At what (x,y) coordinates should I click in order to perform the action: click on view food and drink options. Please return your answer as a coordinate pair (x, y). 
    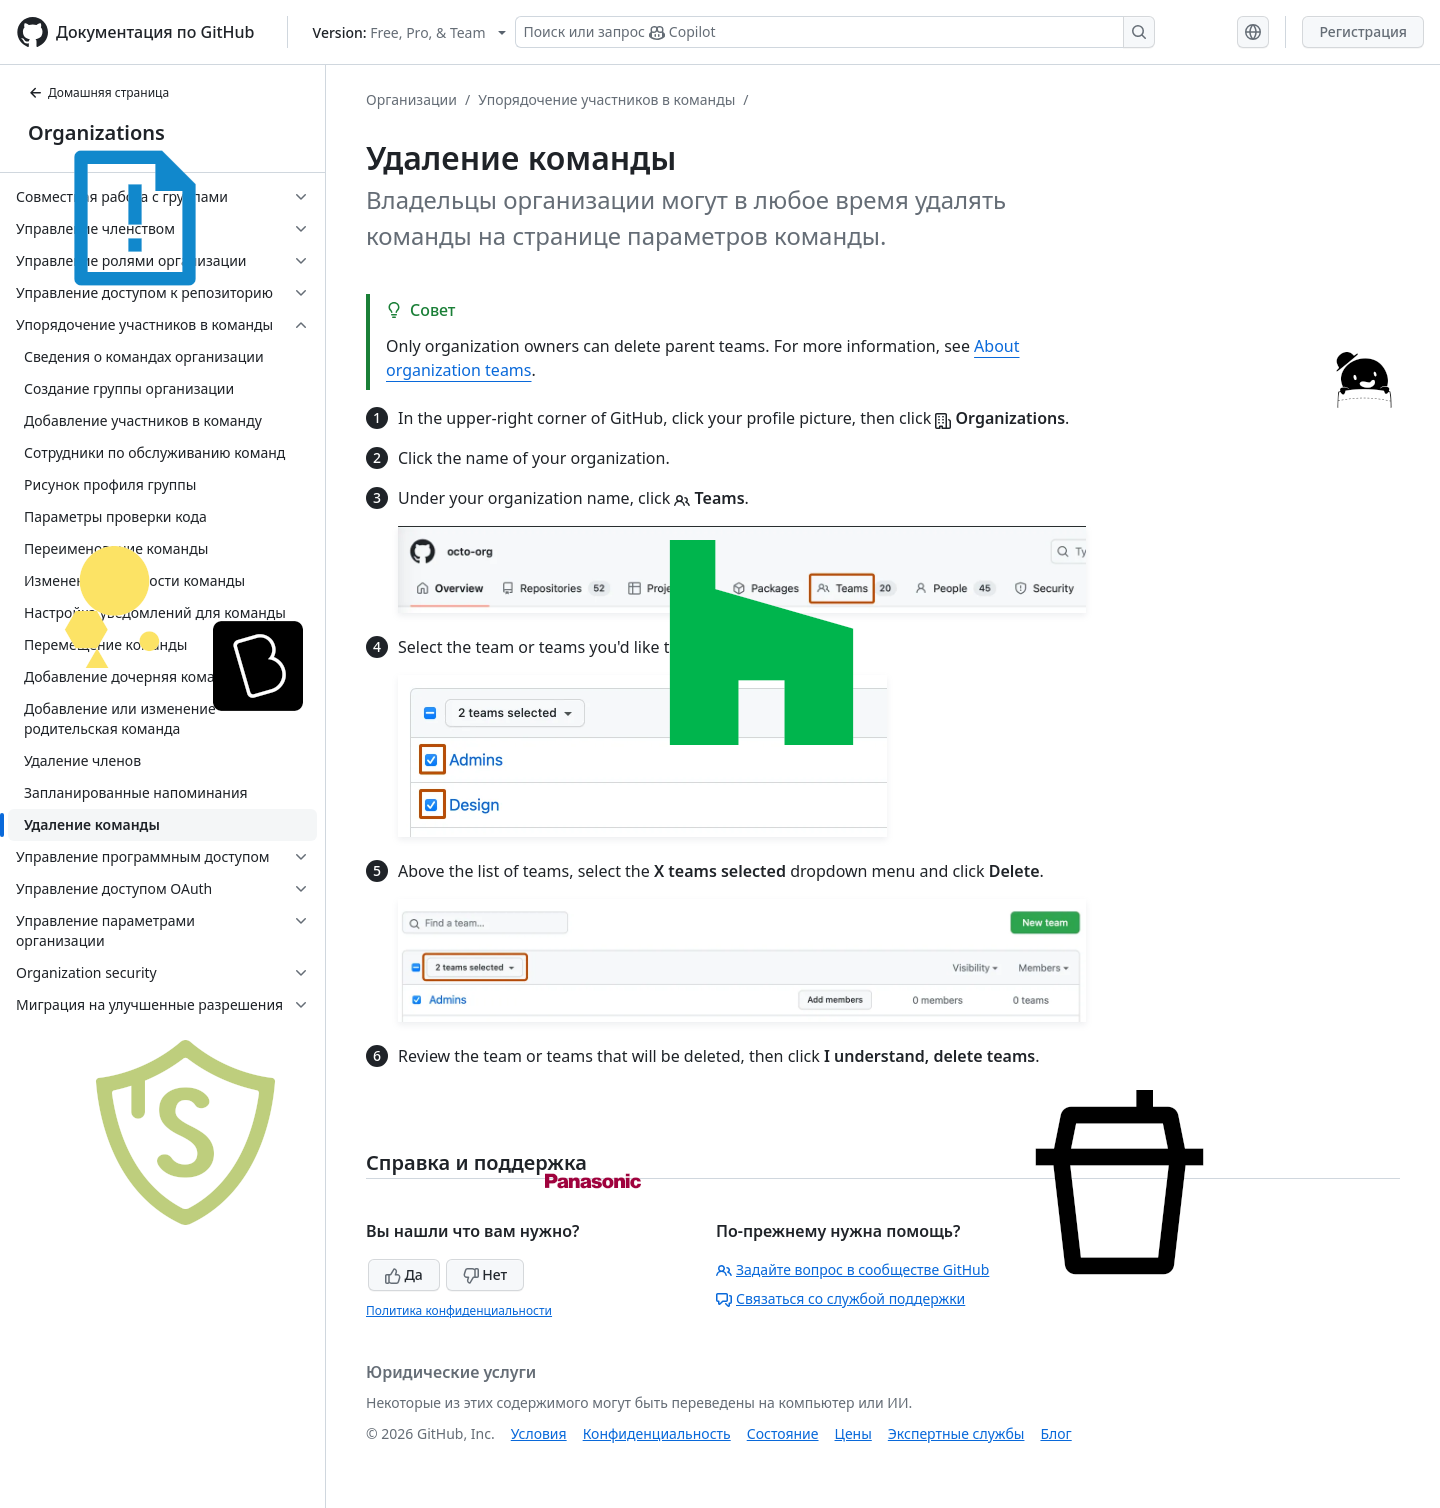
    Looking at the image, I should click on (1119, 1190).